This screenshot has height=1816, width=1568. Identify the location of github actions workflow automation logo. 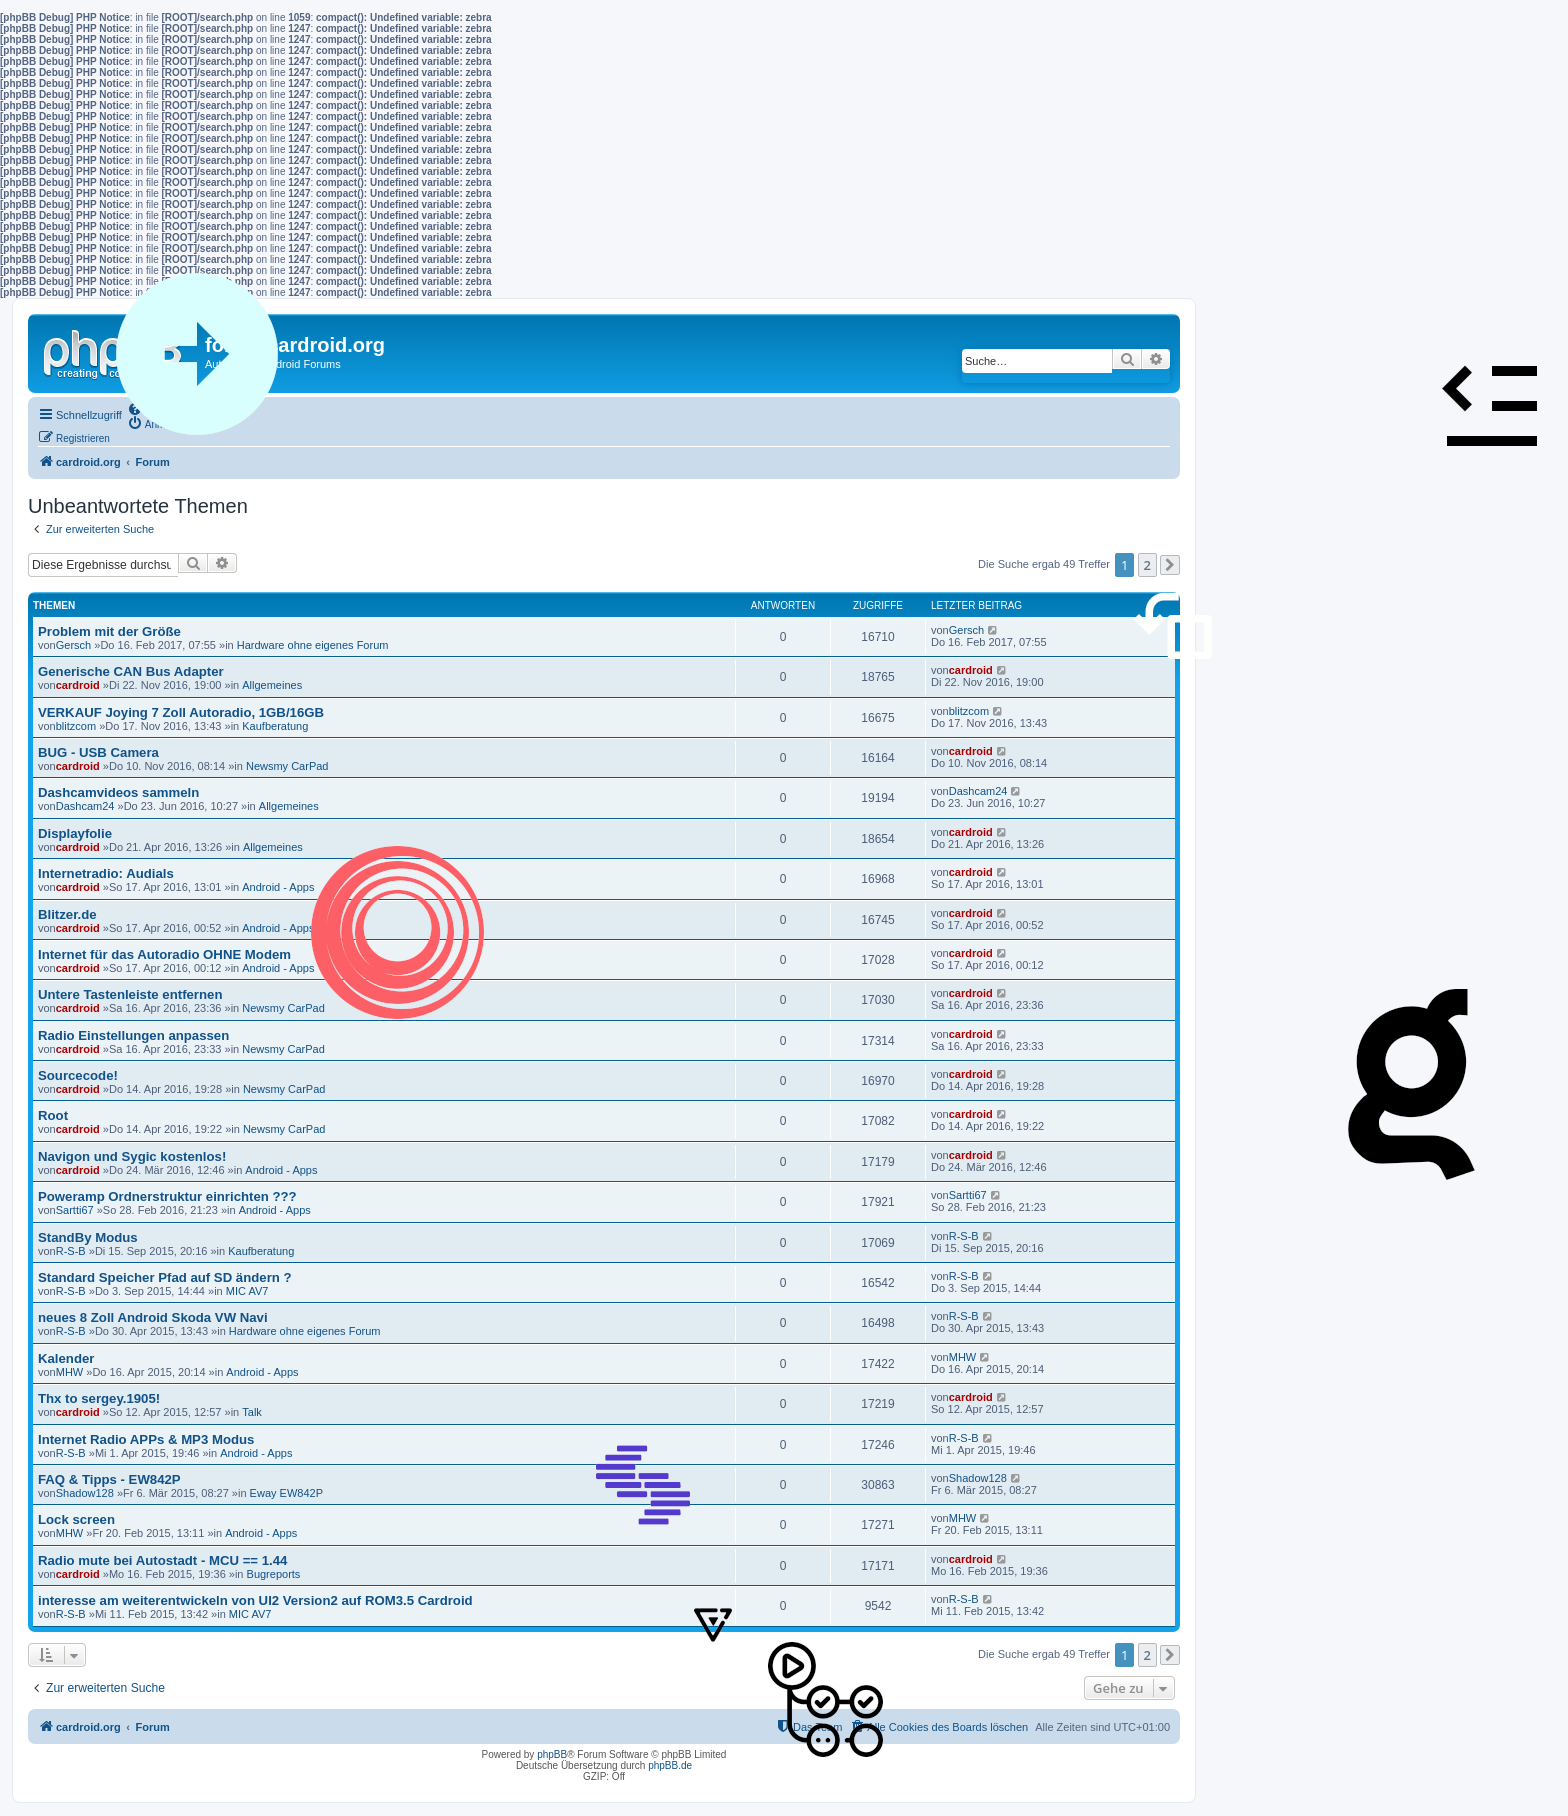
(825, 1699).